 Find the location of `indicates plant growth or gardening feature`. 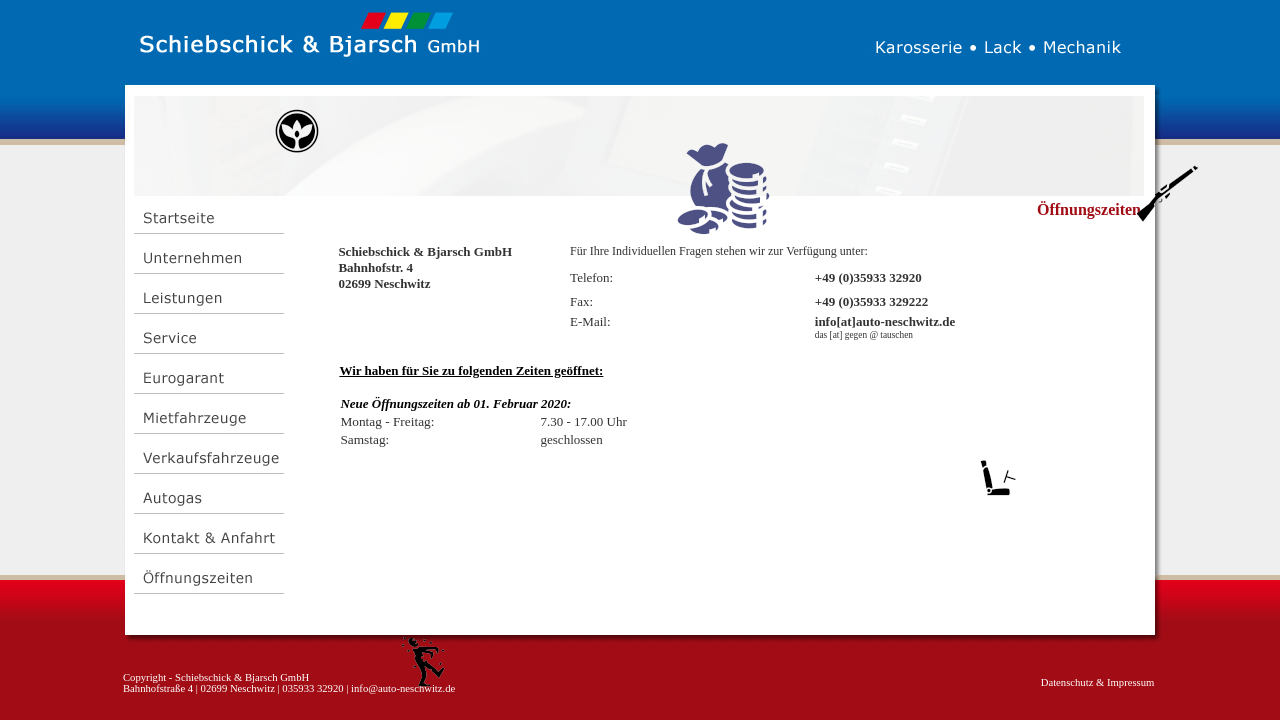

indicates plant growth or gardening feature is located at coordinates (297, 131).